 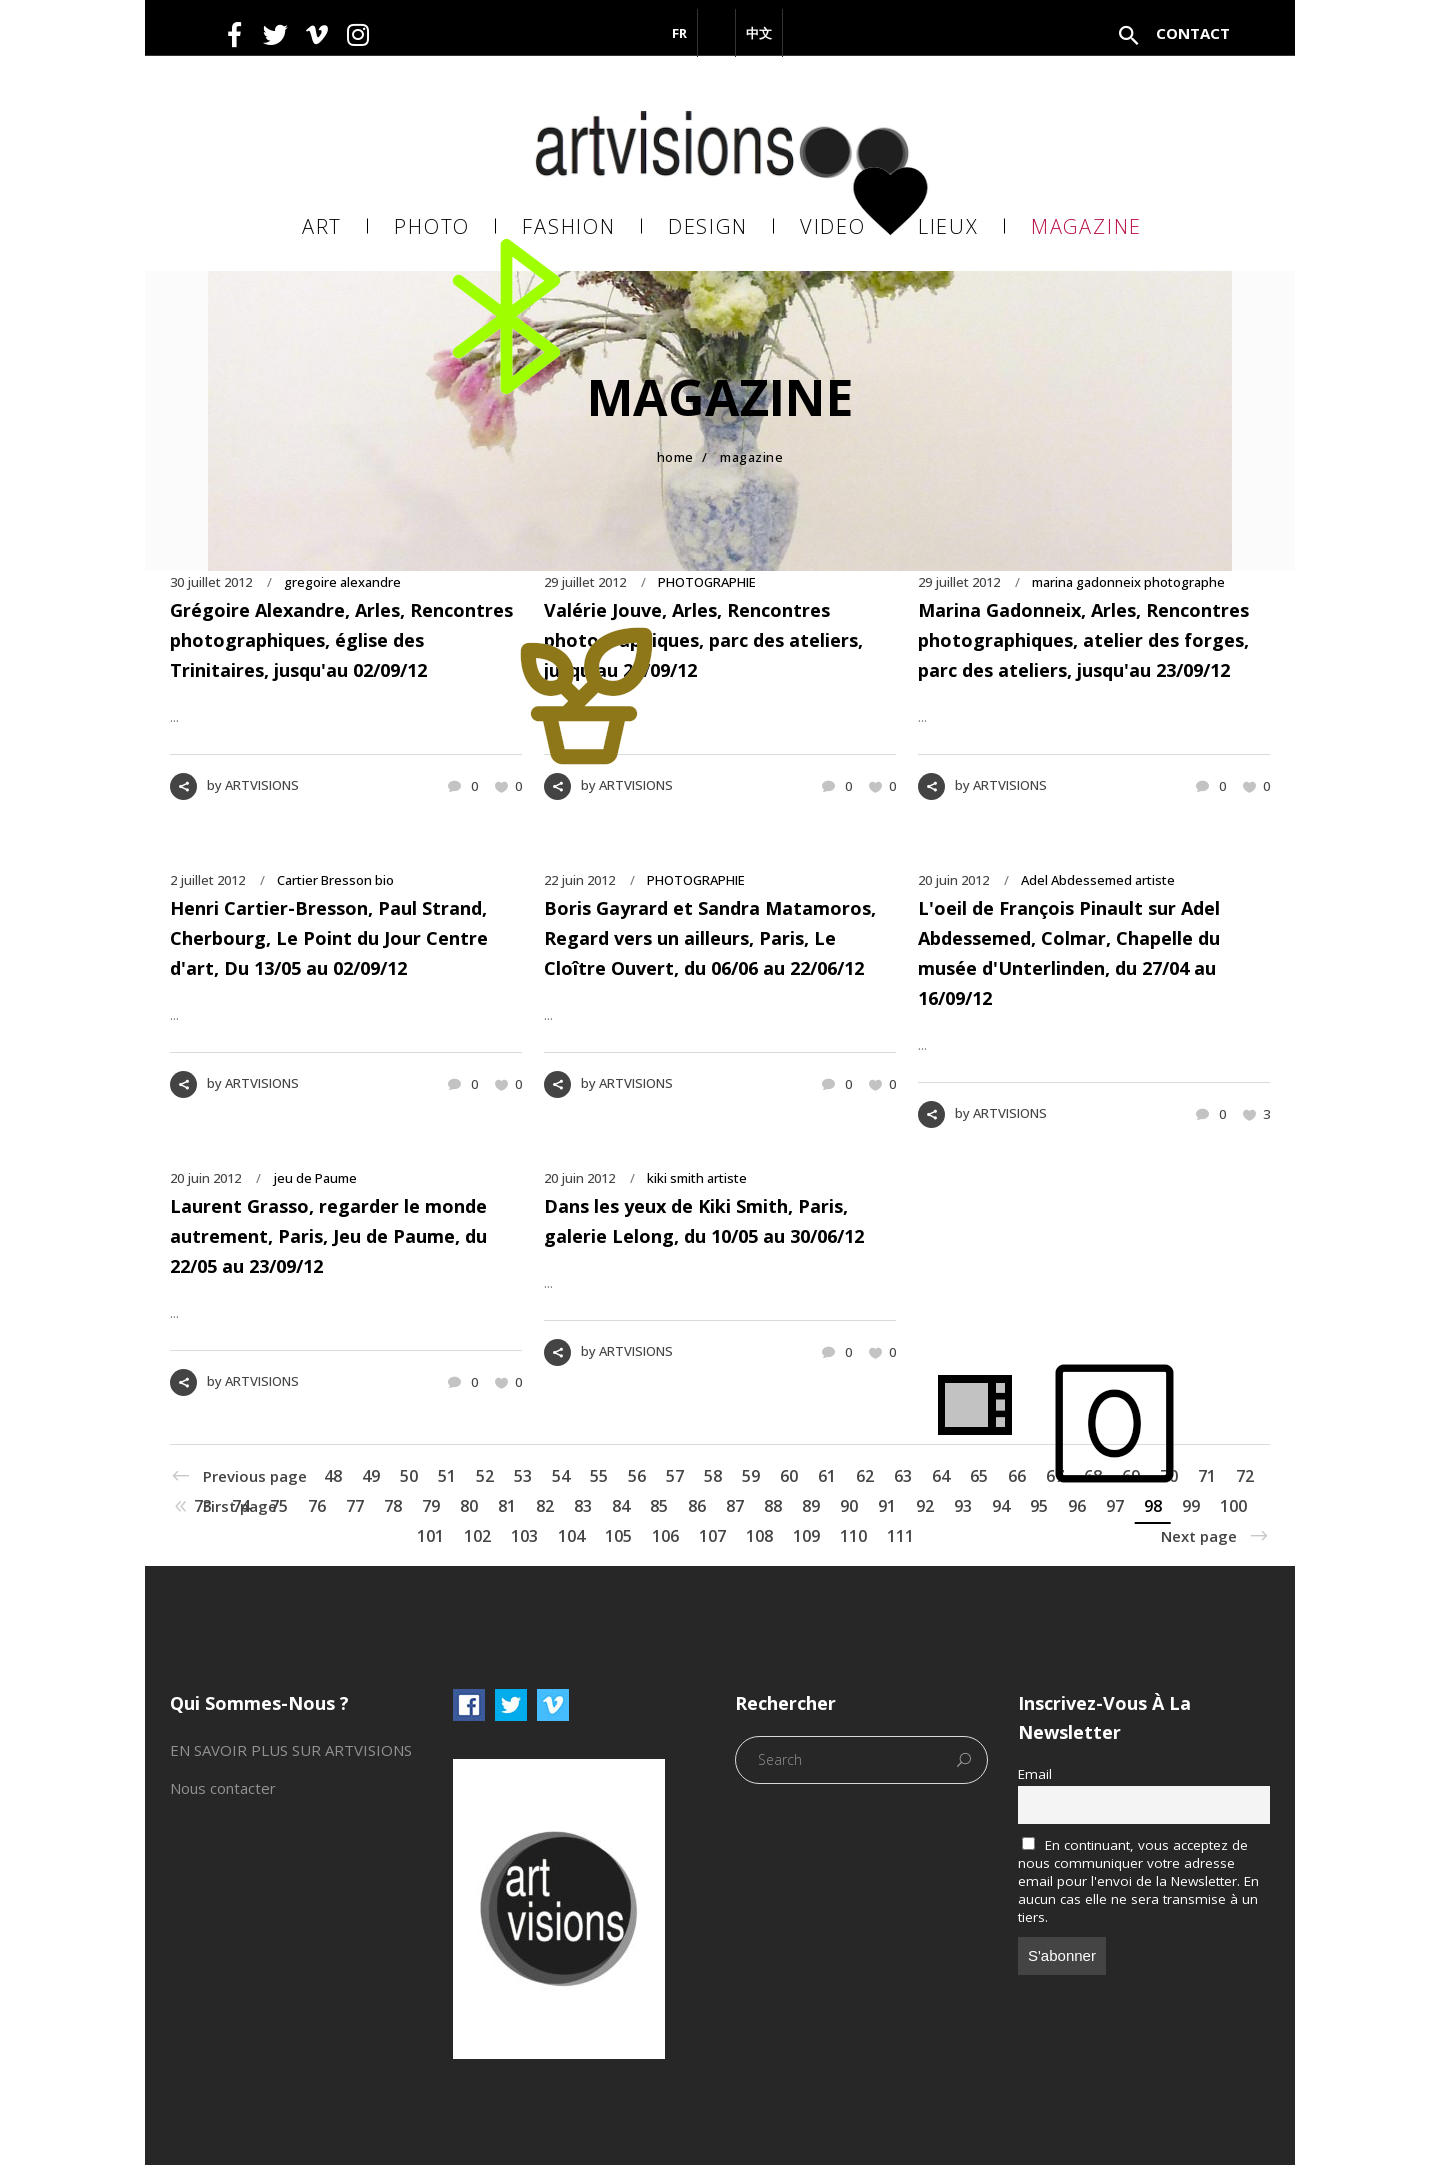 I want to click on toggle bluetooth connectivity on or off, so click(x=506, y=316).